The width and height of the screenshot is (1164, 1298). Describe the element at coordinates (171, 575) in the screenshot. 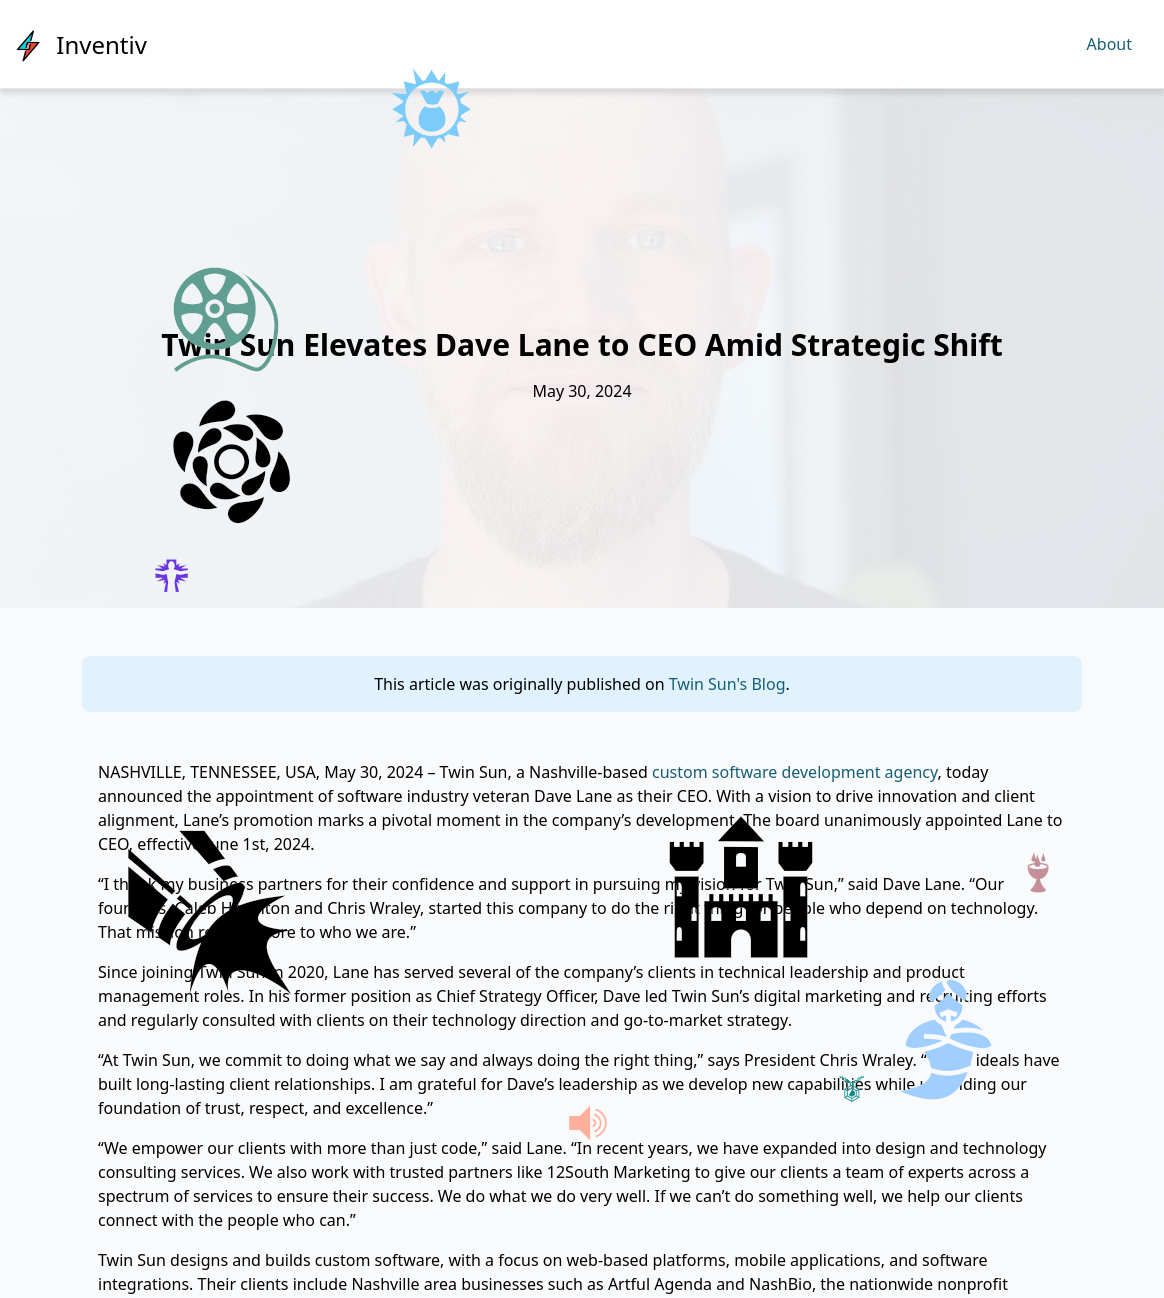

I see `indicates player has an active power-up or buff` at that location.